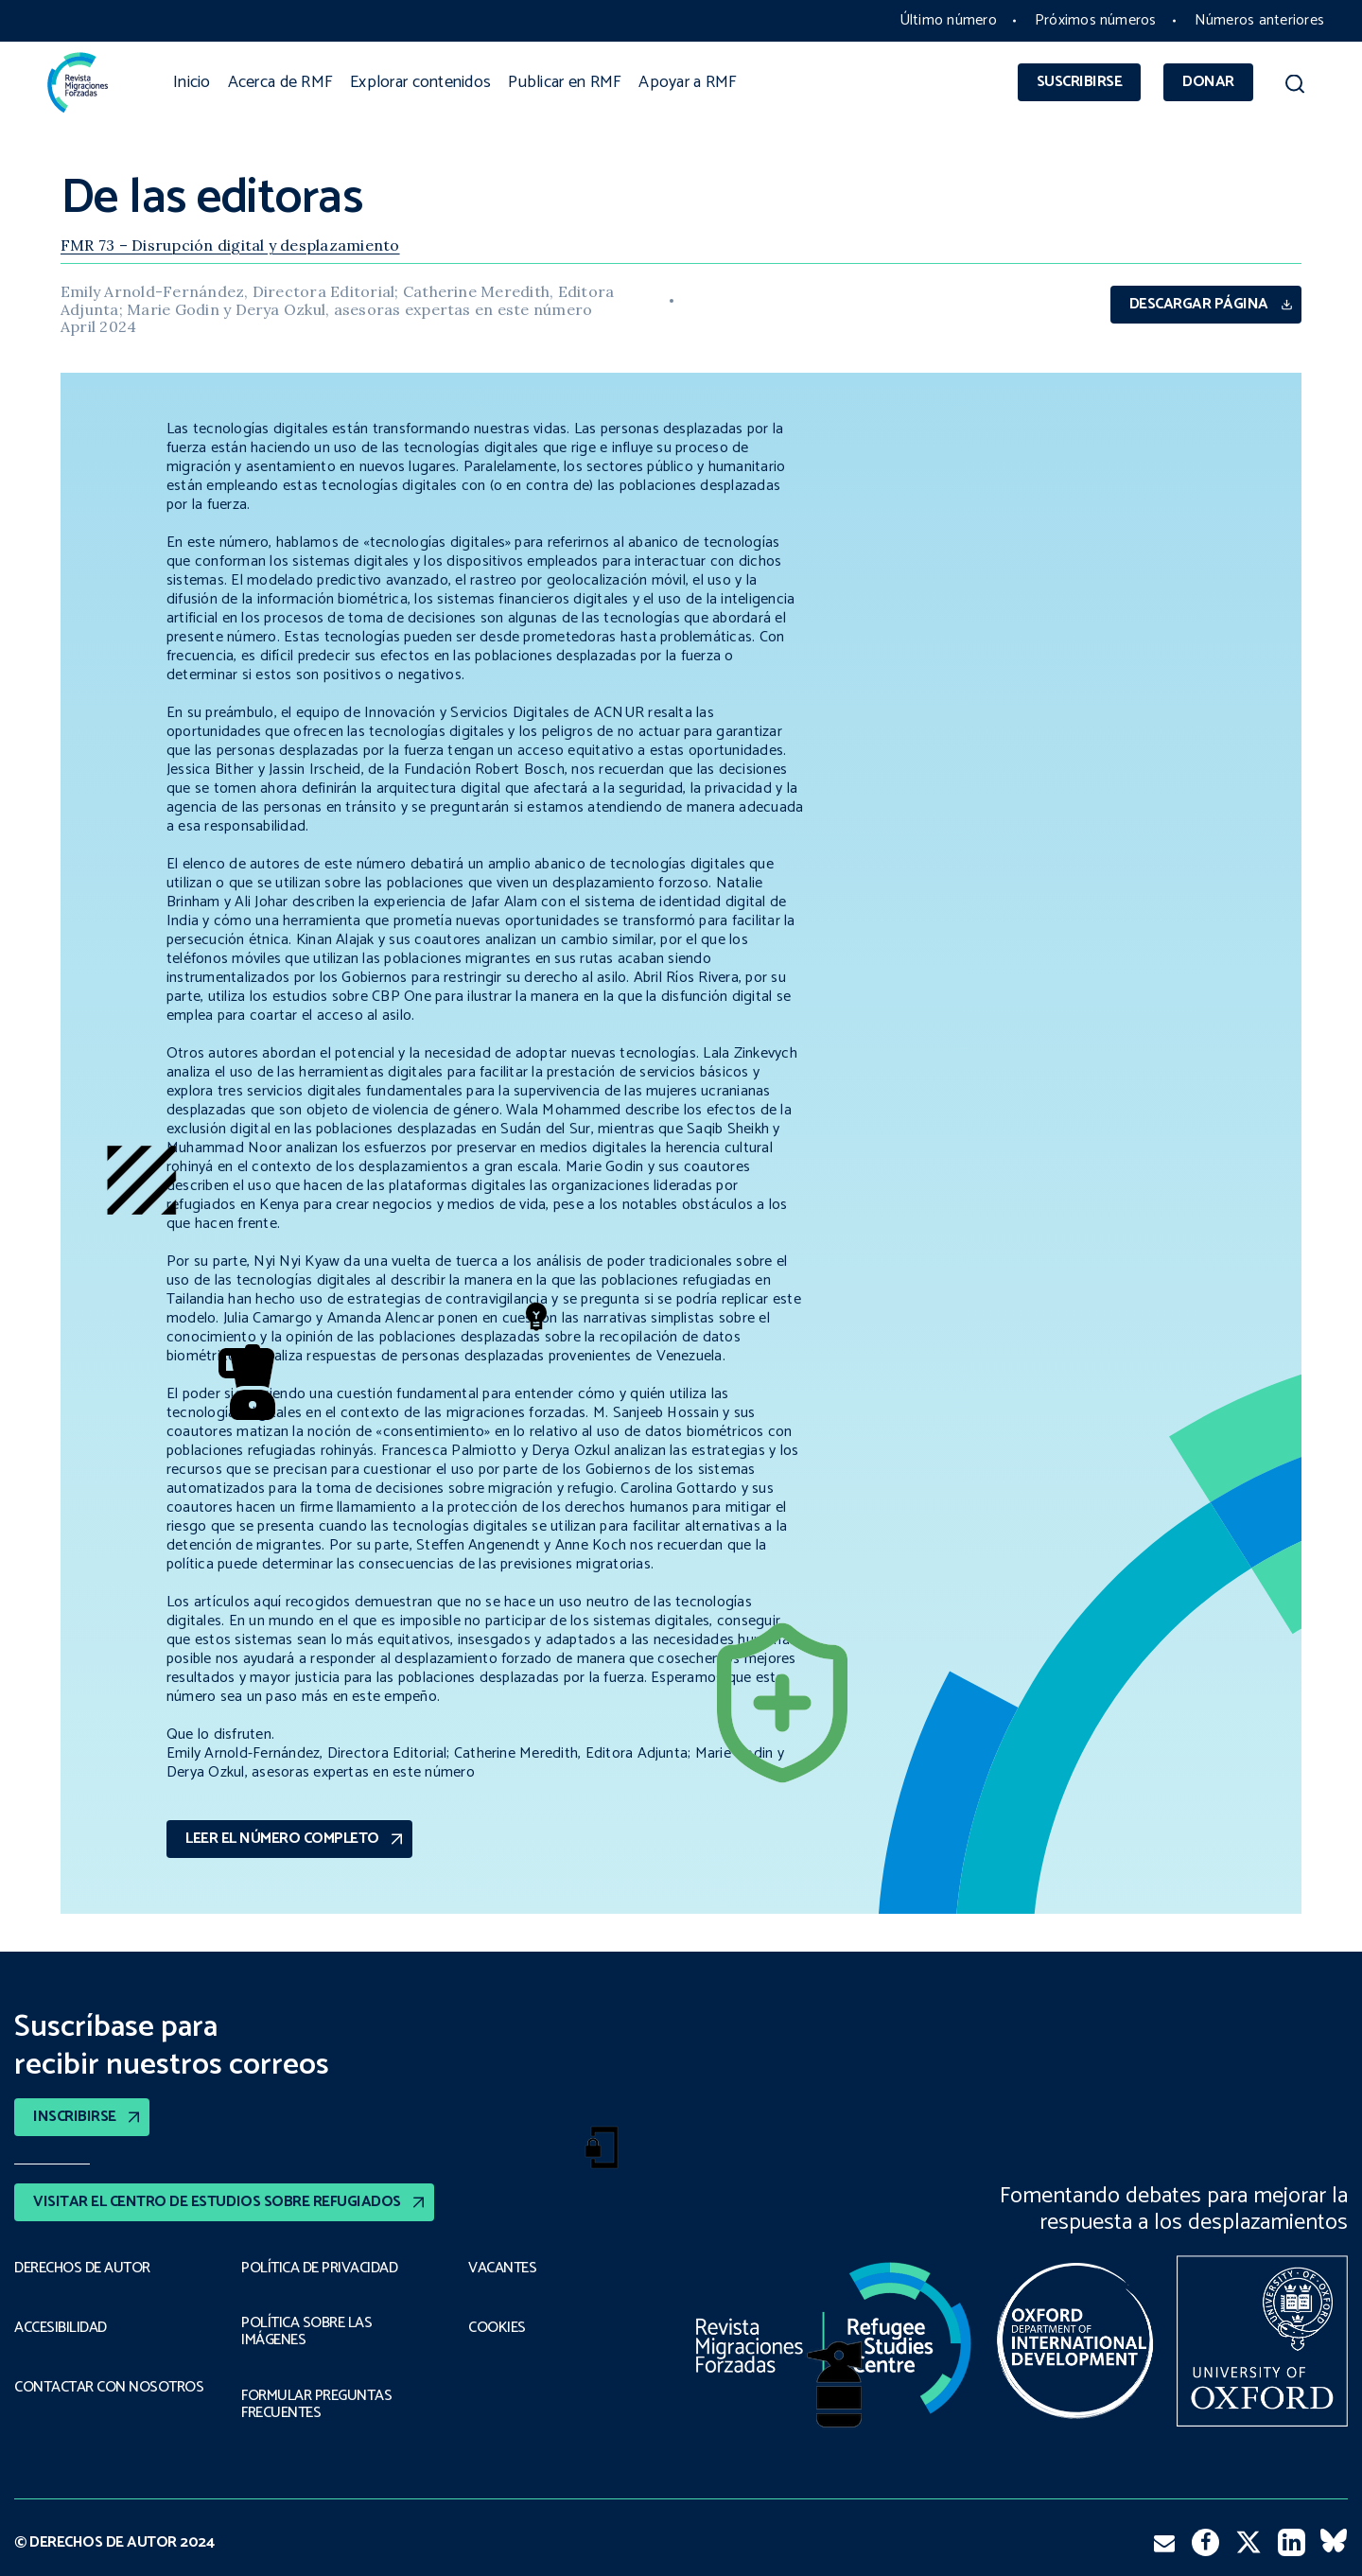  Describe the element at coordinates (141, 1180) in the screenshot. I see `apply texture or pattern overlay` at that location.